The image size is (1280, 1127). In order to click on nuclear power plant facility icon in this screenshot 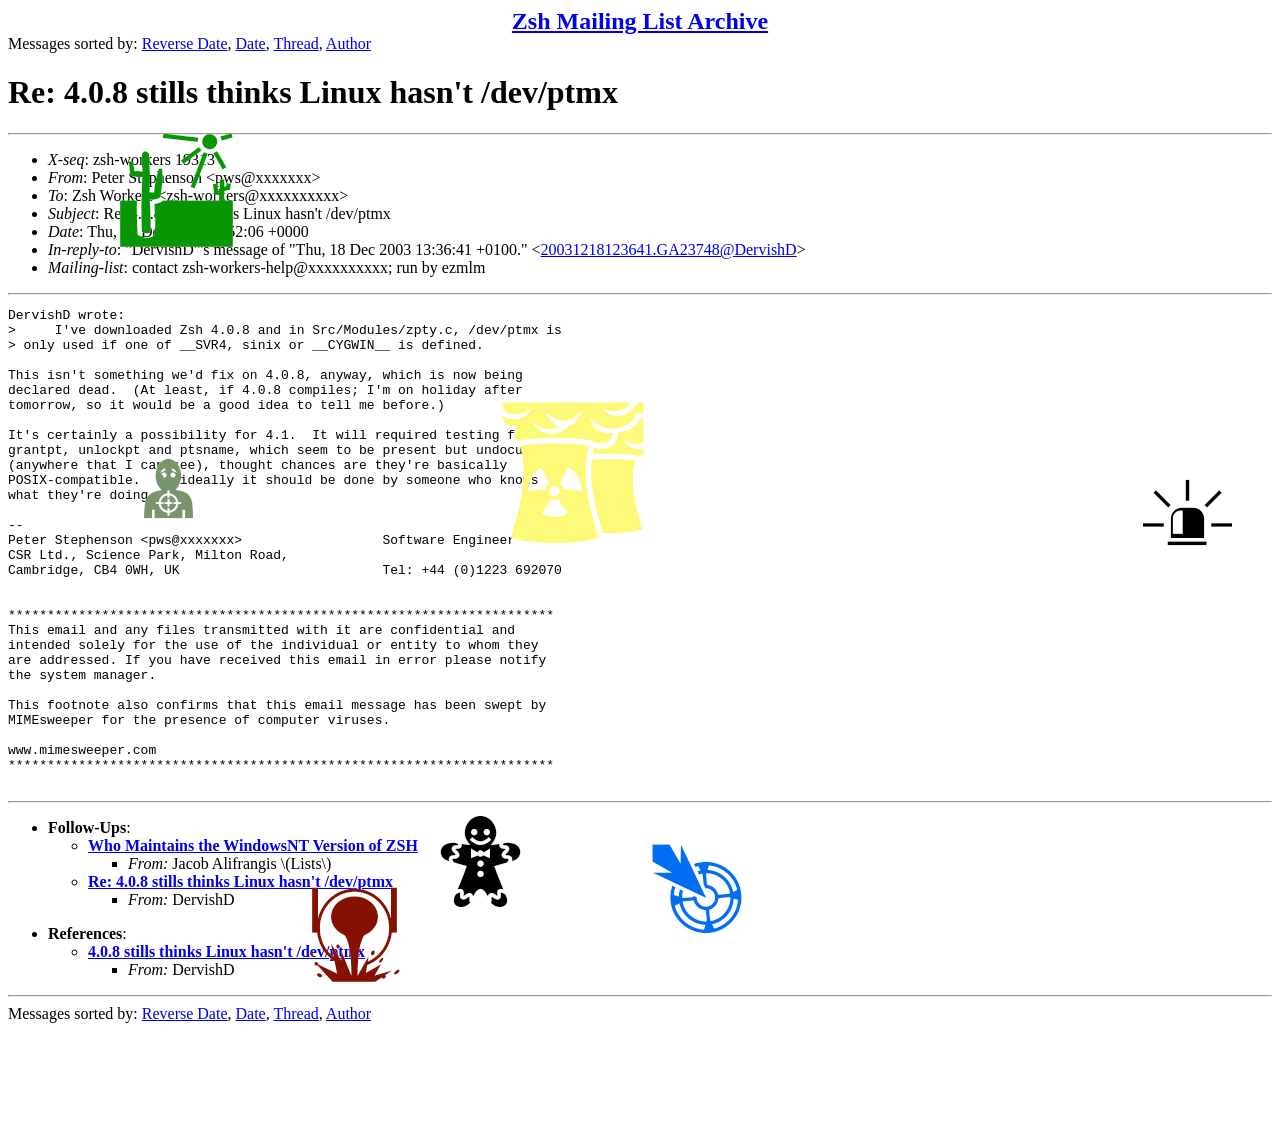, I will do `click(573, 472)`.